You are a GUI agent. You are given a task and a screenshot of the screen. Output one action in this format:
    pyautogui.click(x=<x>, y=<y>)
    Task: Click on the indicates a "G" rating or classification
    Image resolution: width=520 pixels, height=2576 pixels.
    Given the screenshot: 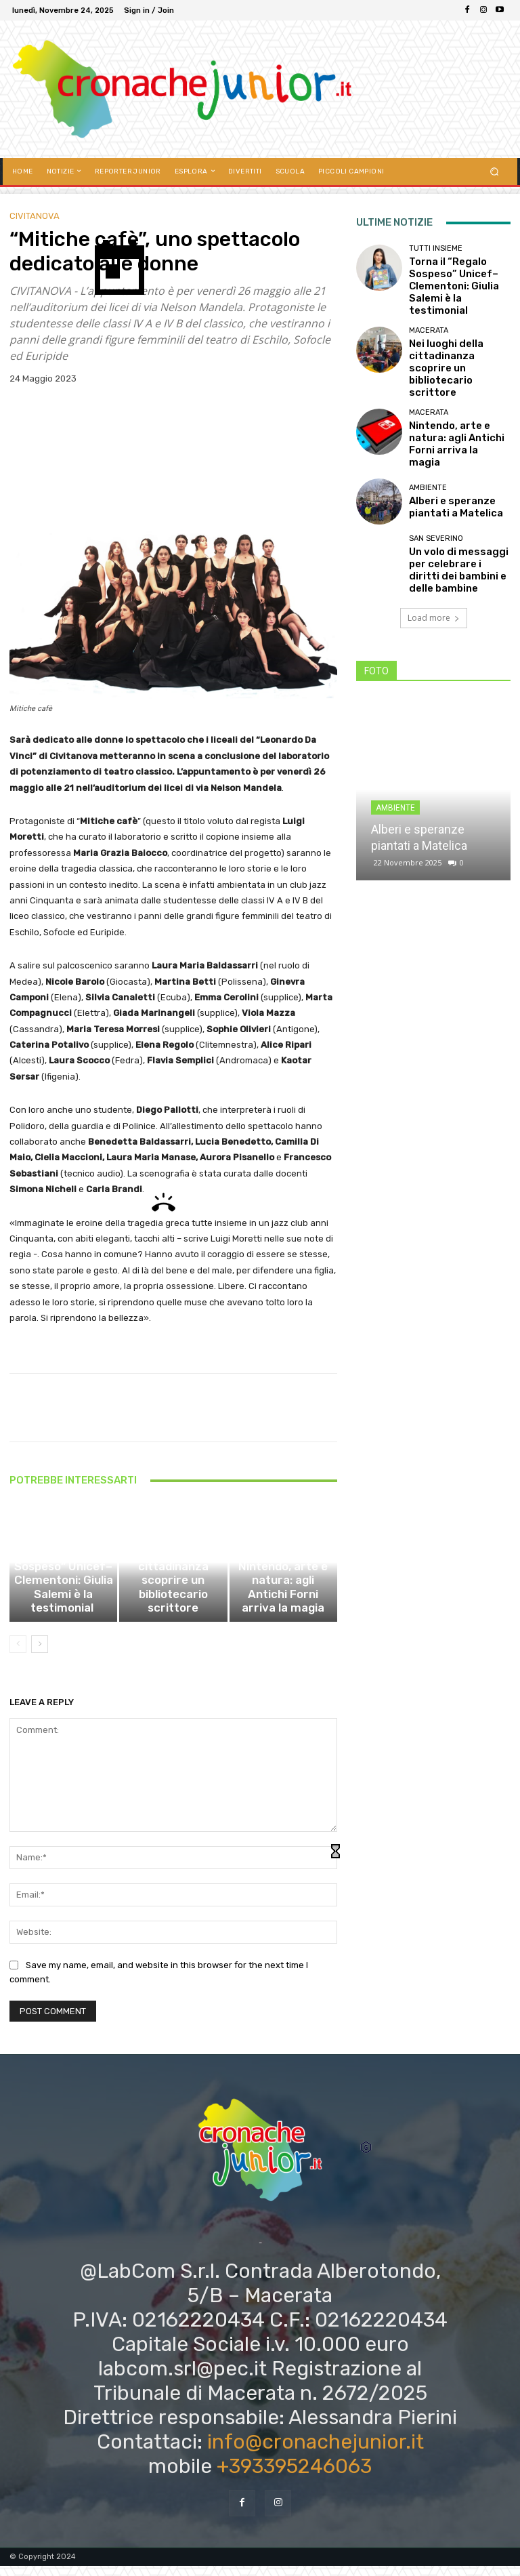 What is the action you would take?
    pyautogui.click(x=366, y=2147)
    